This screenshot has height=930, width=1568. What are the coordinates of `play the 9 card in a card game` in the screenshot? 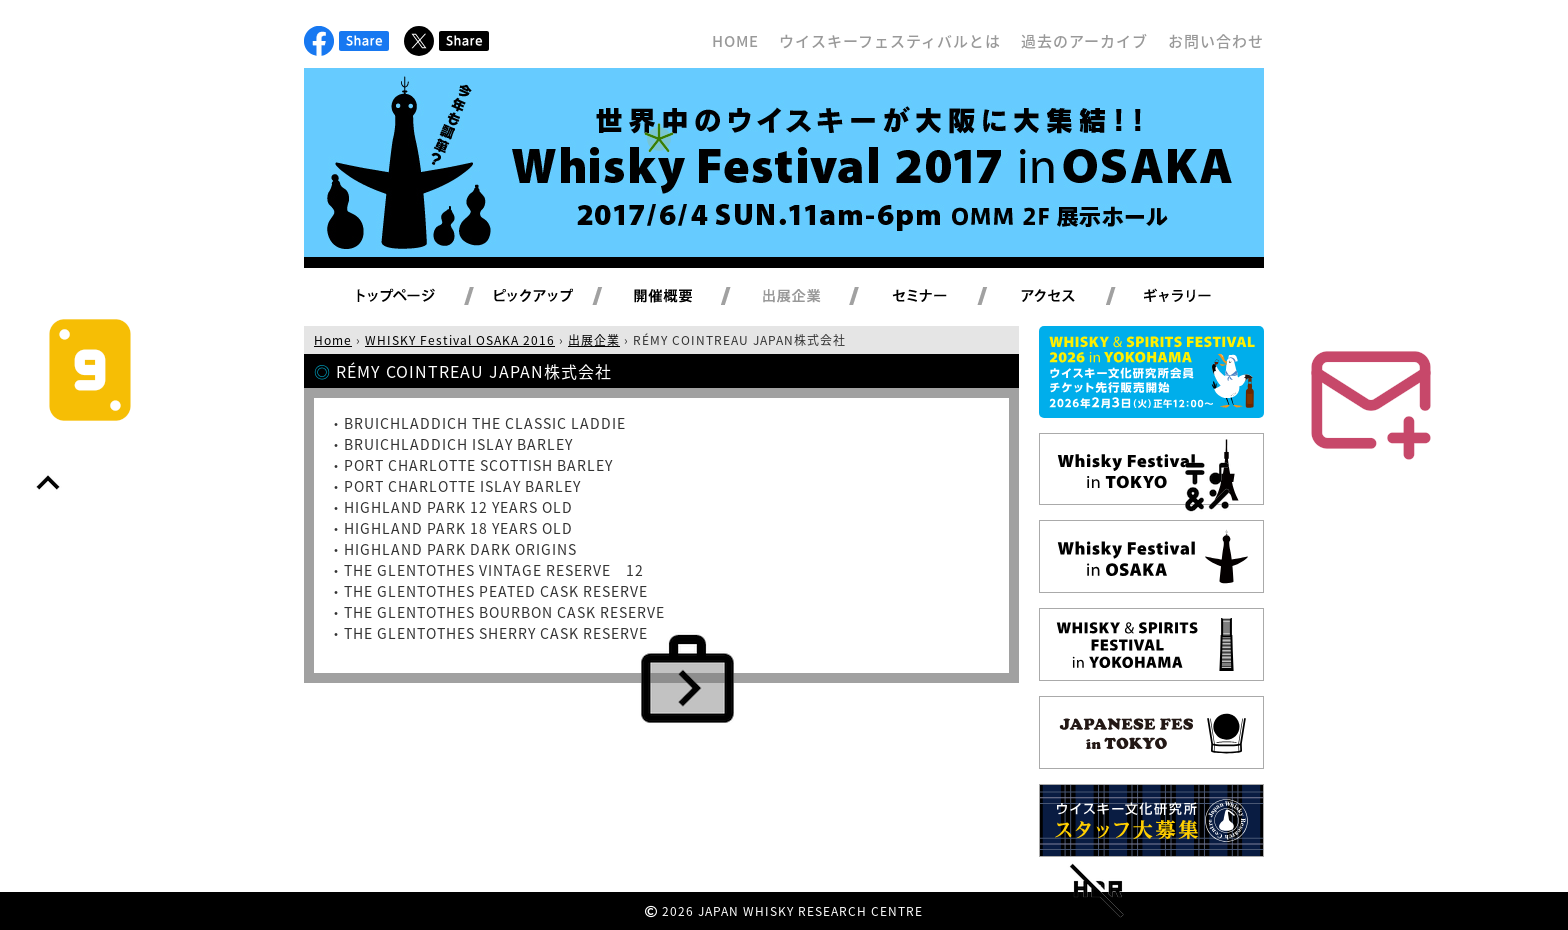 It's located at (90, 370).